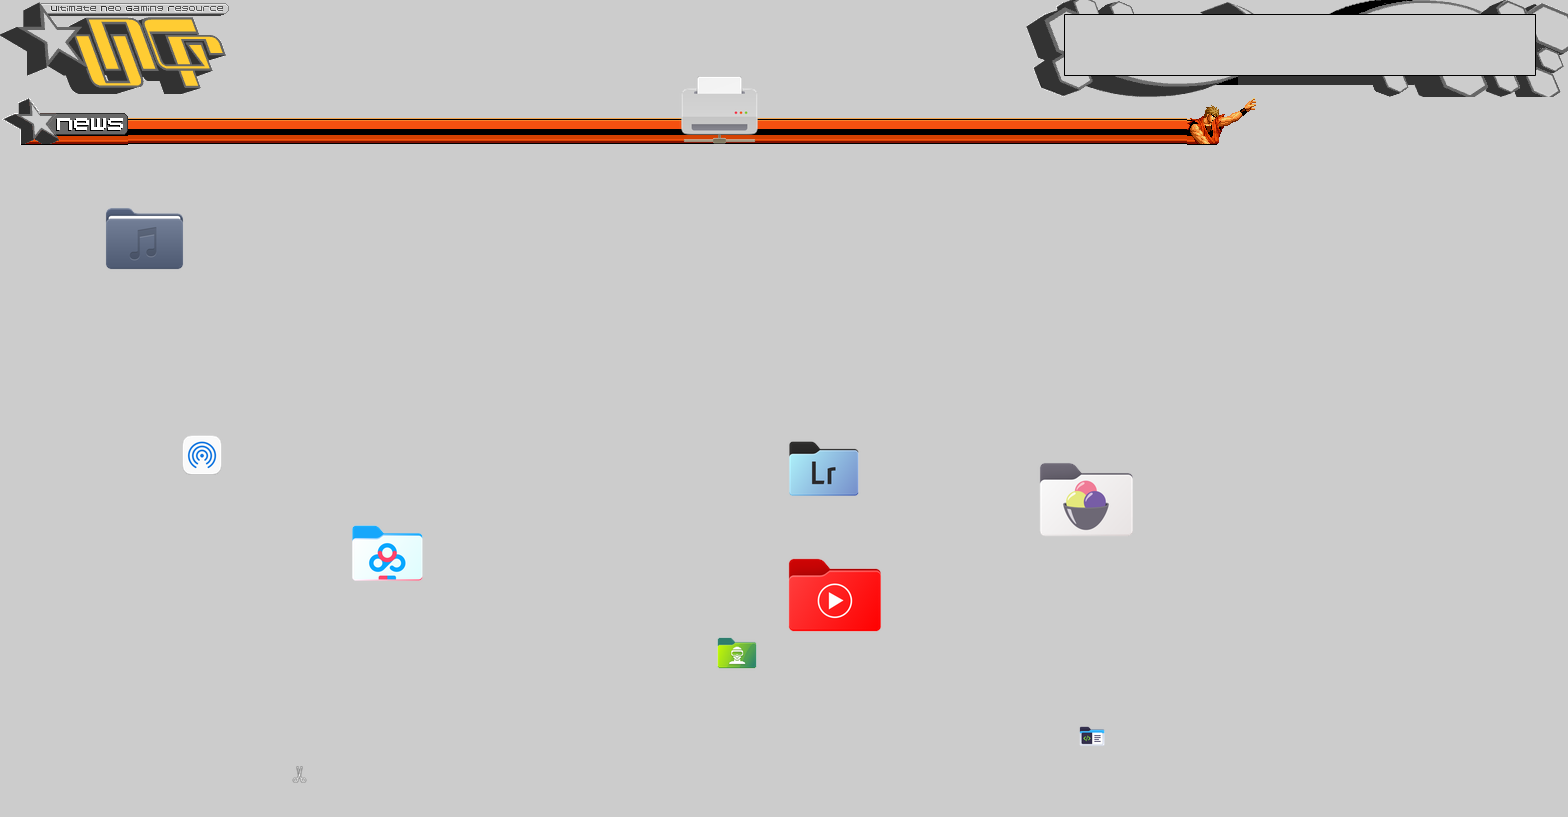  I want to click on connect to a network printer, so click(719, 111).